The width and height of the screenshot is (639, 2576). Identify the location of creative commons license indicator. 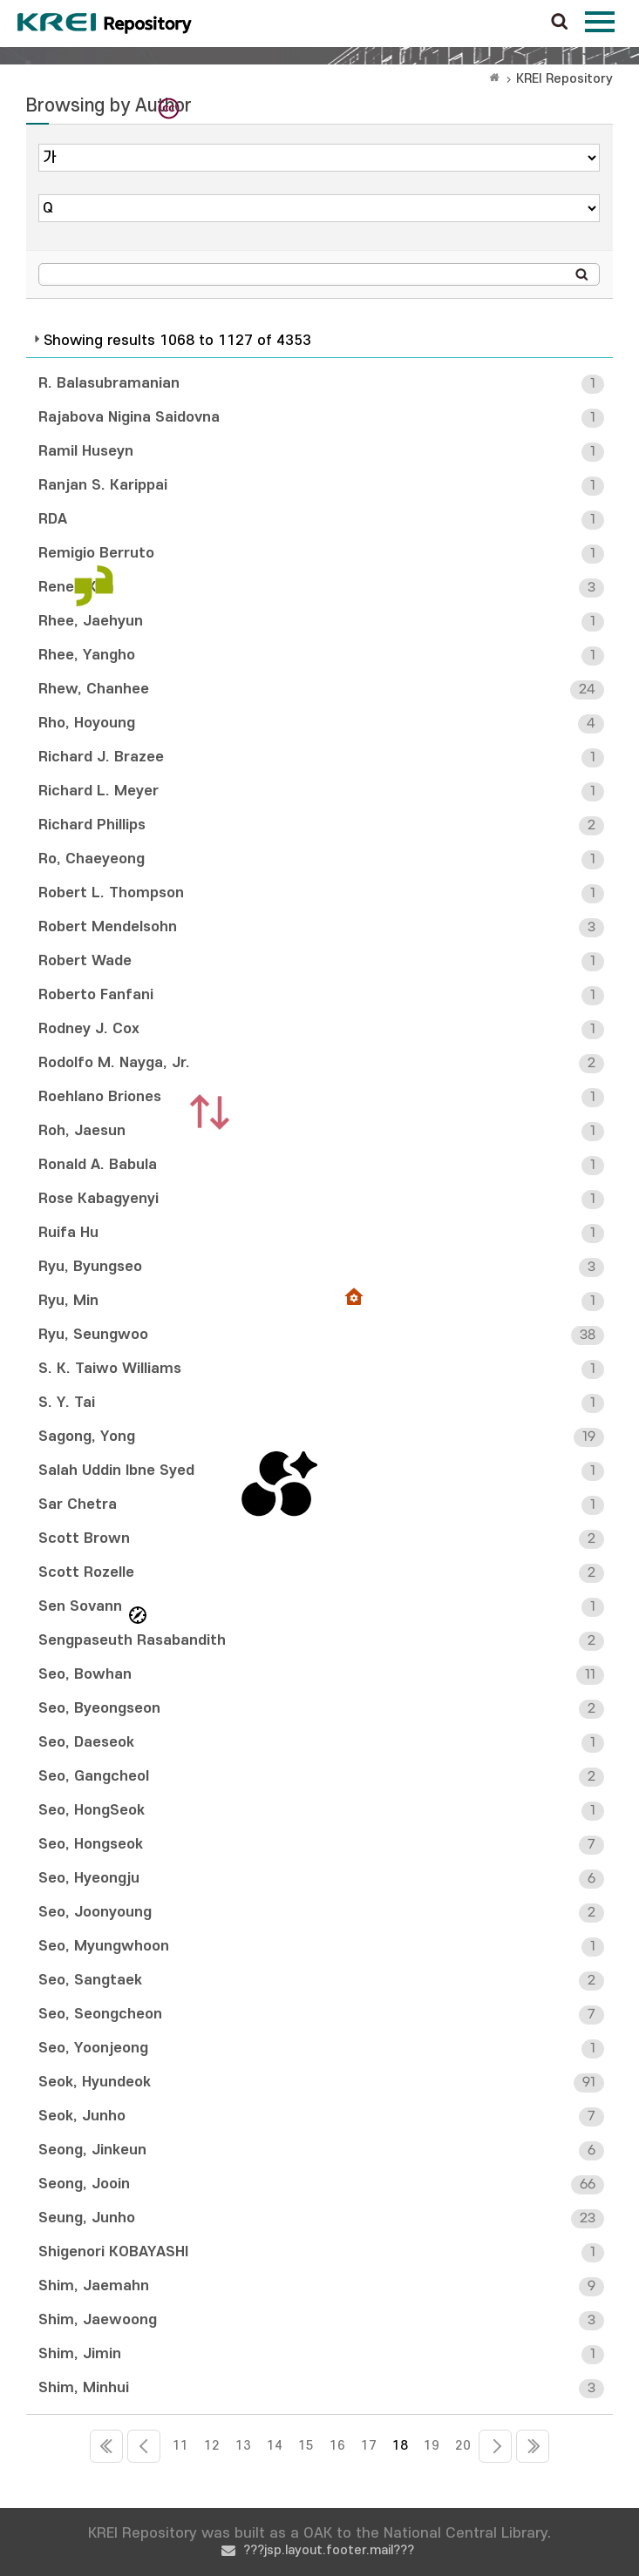
(168, 108).